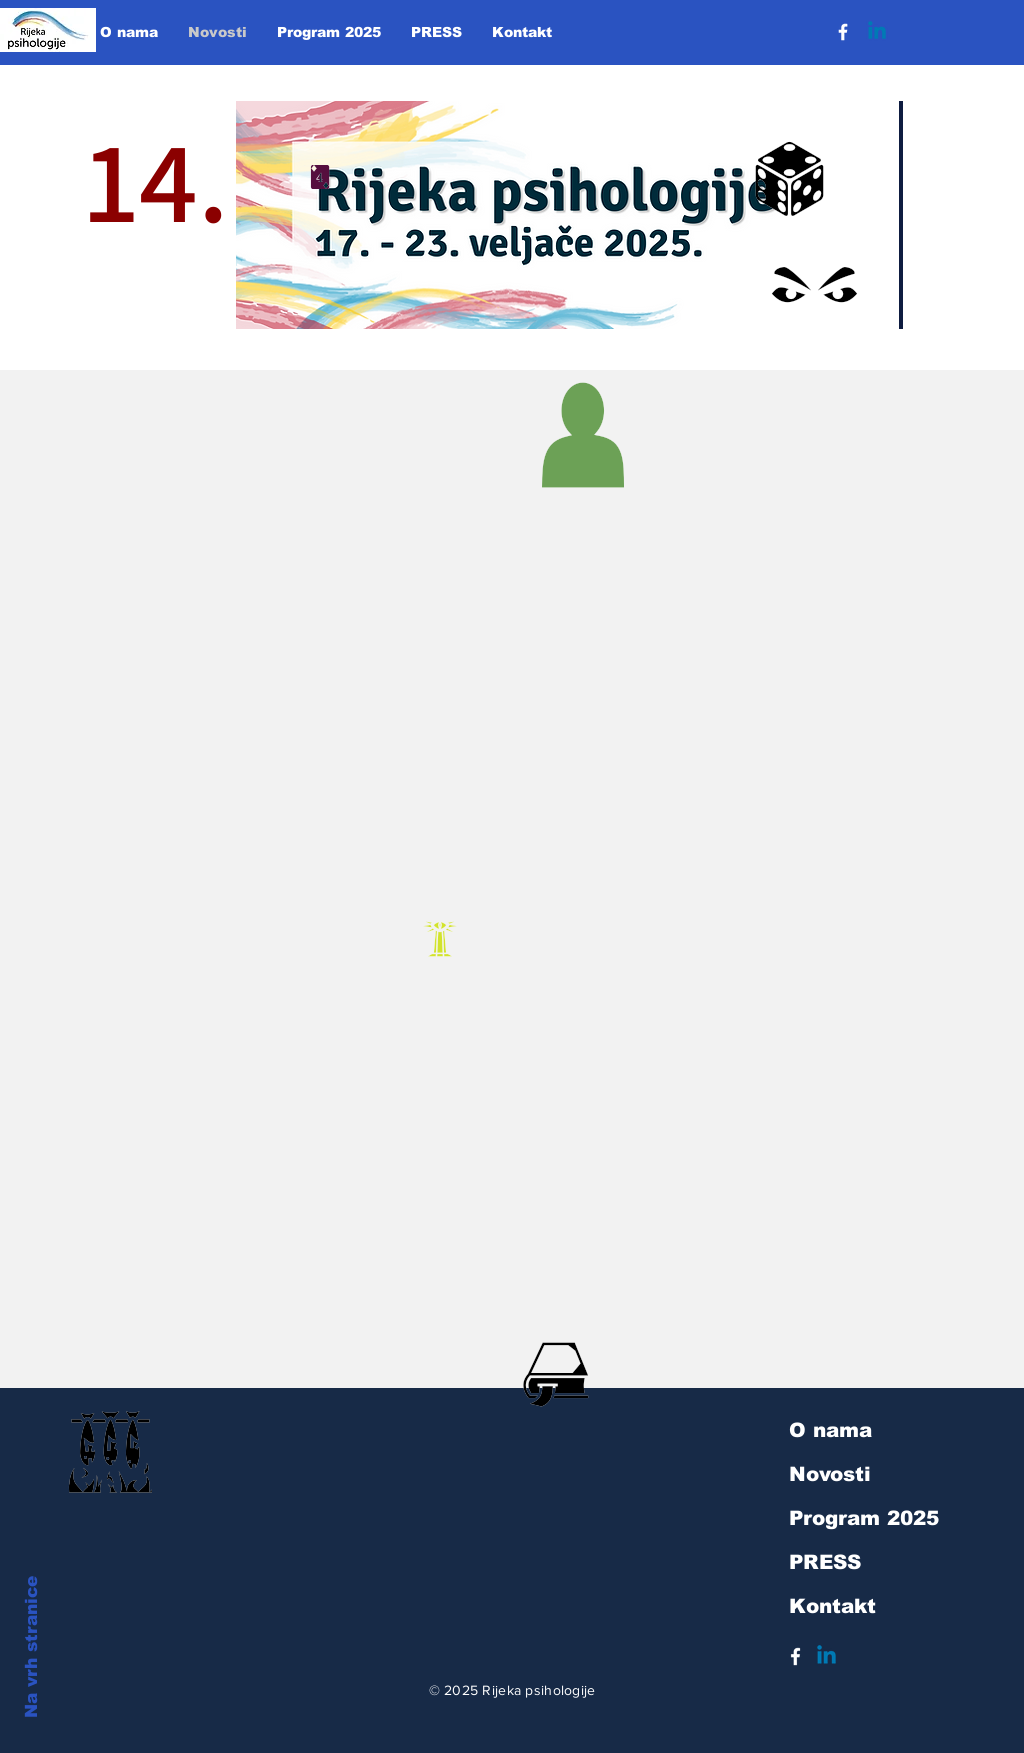 The height and width of the screenshot is (1753, 1024). Describe the element at coordinates (320, 177) in the screenshot. I see `four of diamonds playing card` at that location.